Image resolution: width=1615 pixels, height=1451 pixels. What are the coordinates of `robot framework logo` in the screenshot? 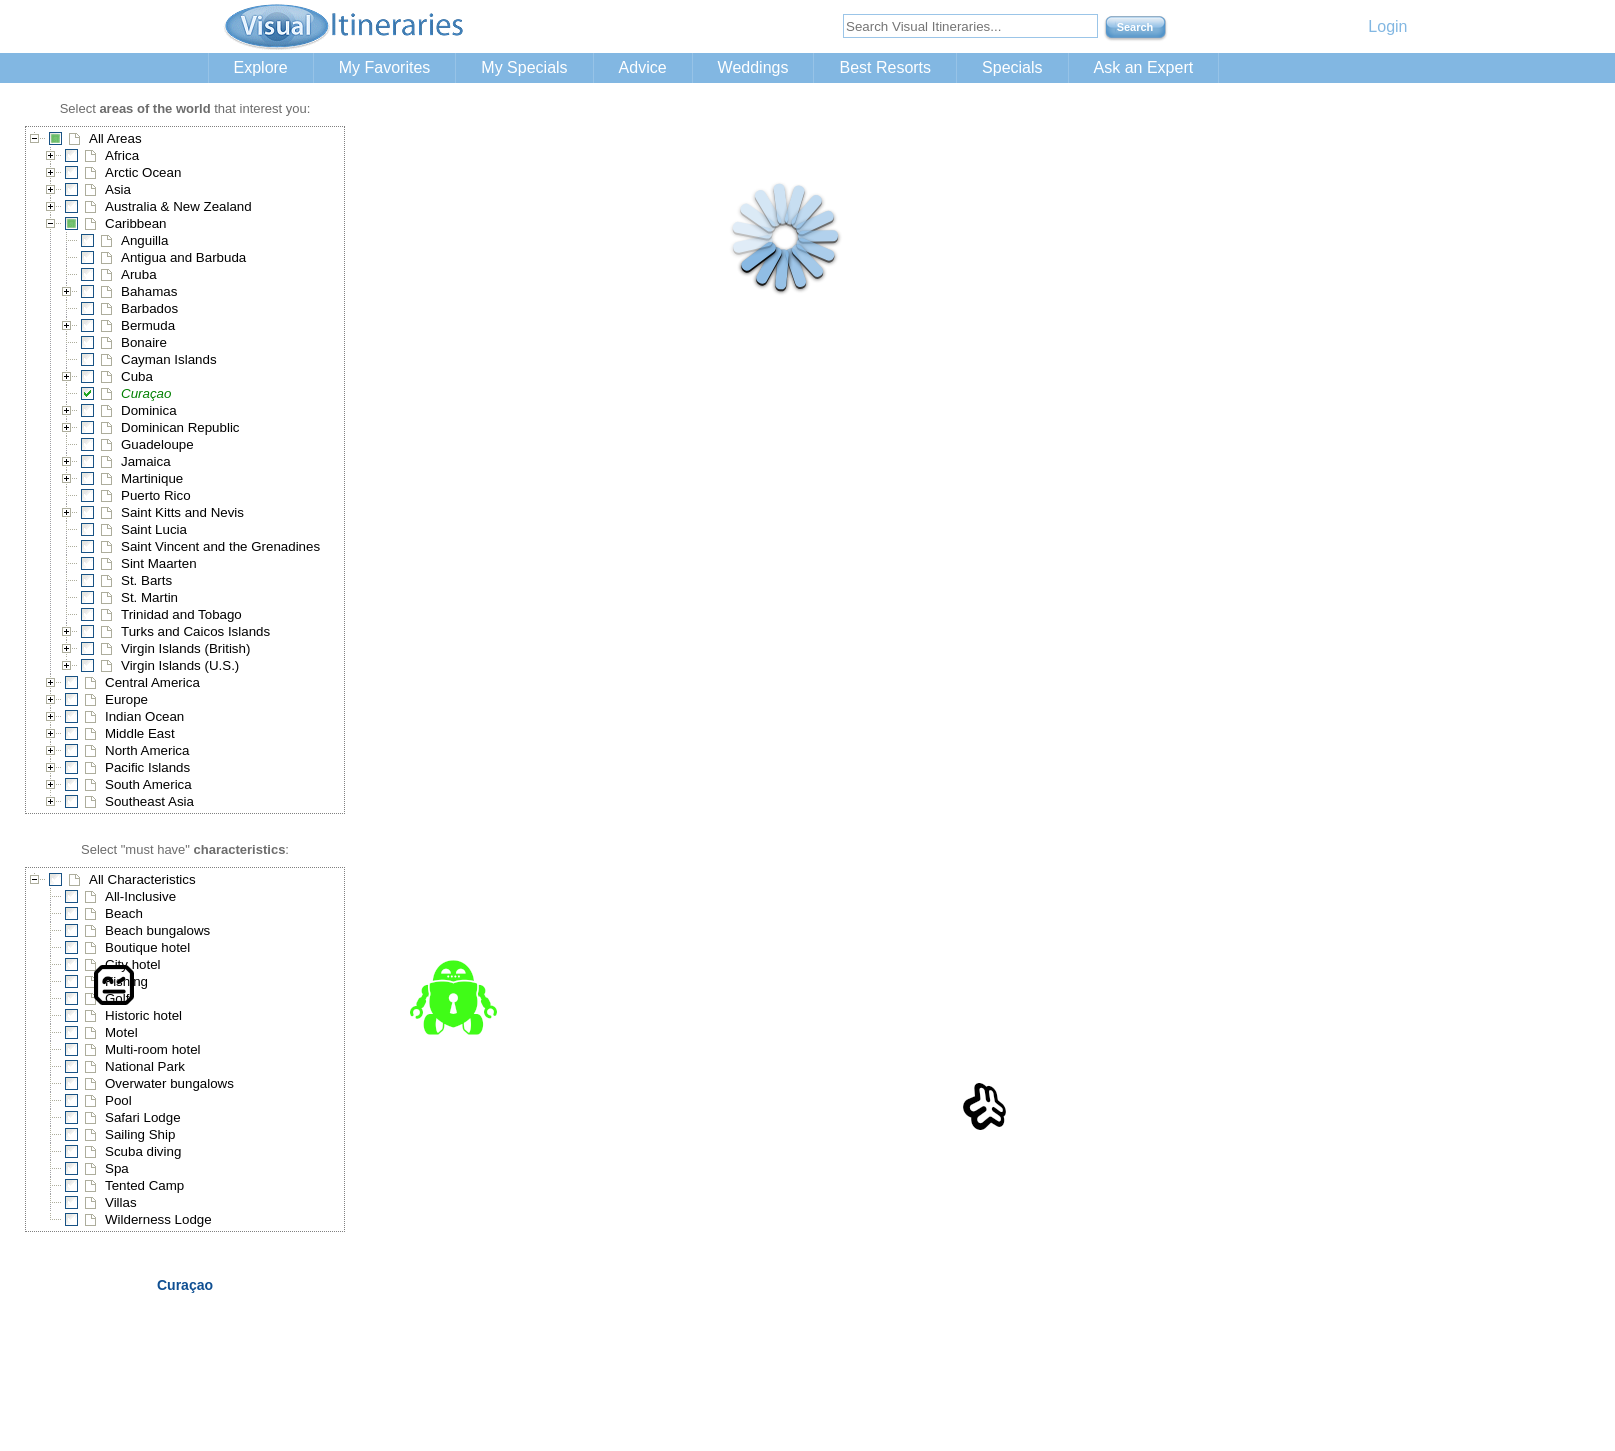 It's located at (114, 985).